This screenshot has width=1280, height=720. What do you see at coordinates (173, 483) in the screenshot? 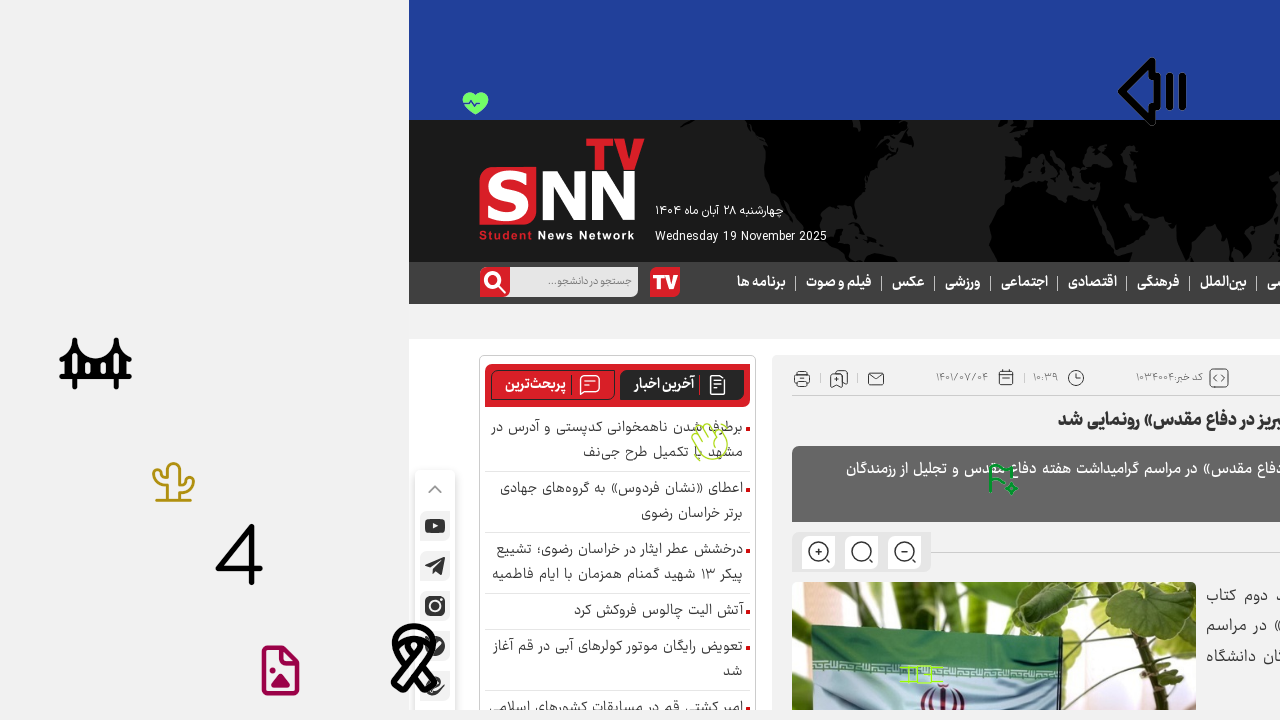
I see `indicates desert or arid climate theme` at bounding box center [173, 483].